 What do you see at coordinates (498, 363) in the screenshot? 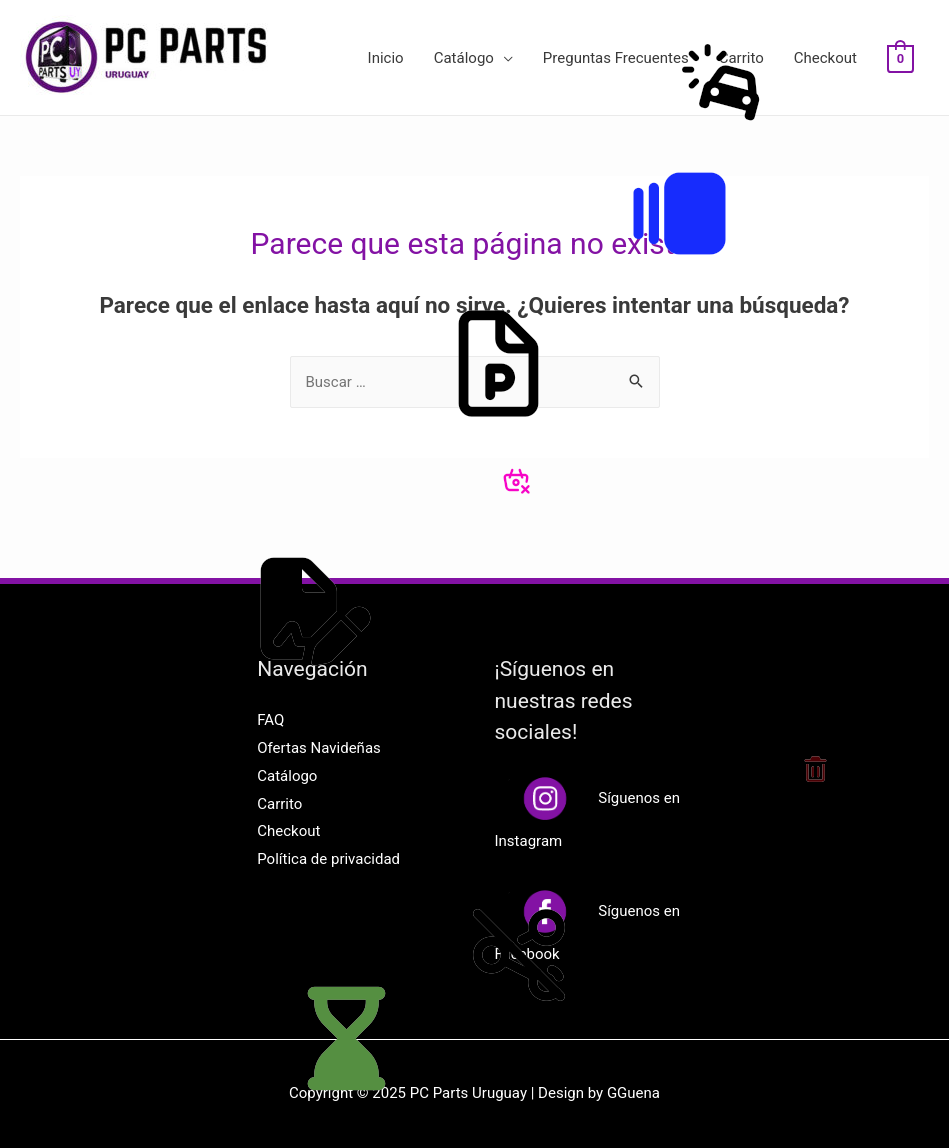
I see `open a powerpoint file` at bounding box center [498, 363].